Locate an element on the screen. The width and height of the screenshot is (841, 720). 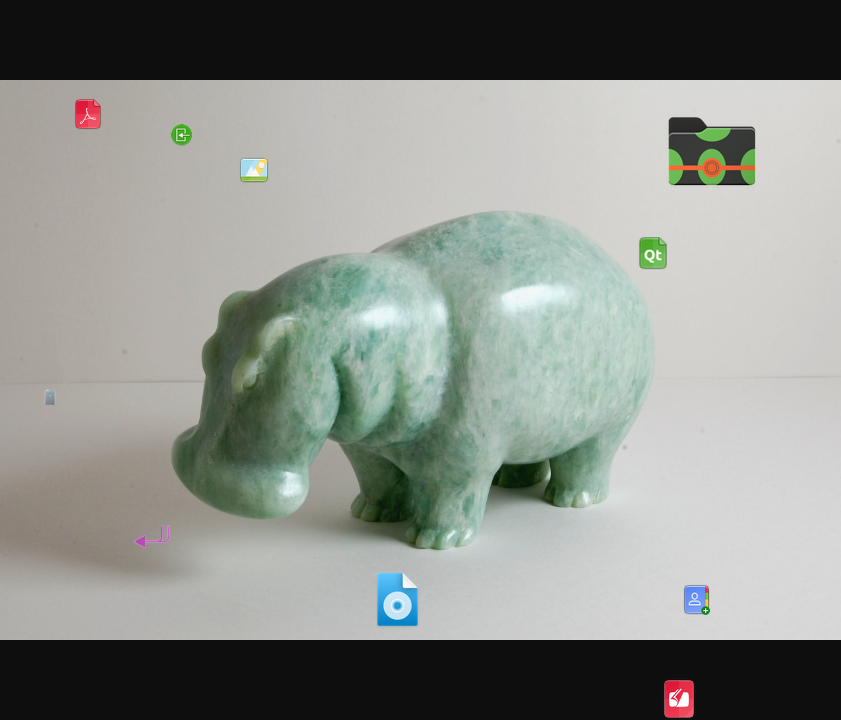
a QML source file used in Qt development is located at coordinates (653, 253).